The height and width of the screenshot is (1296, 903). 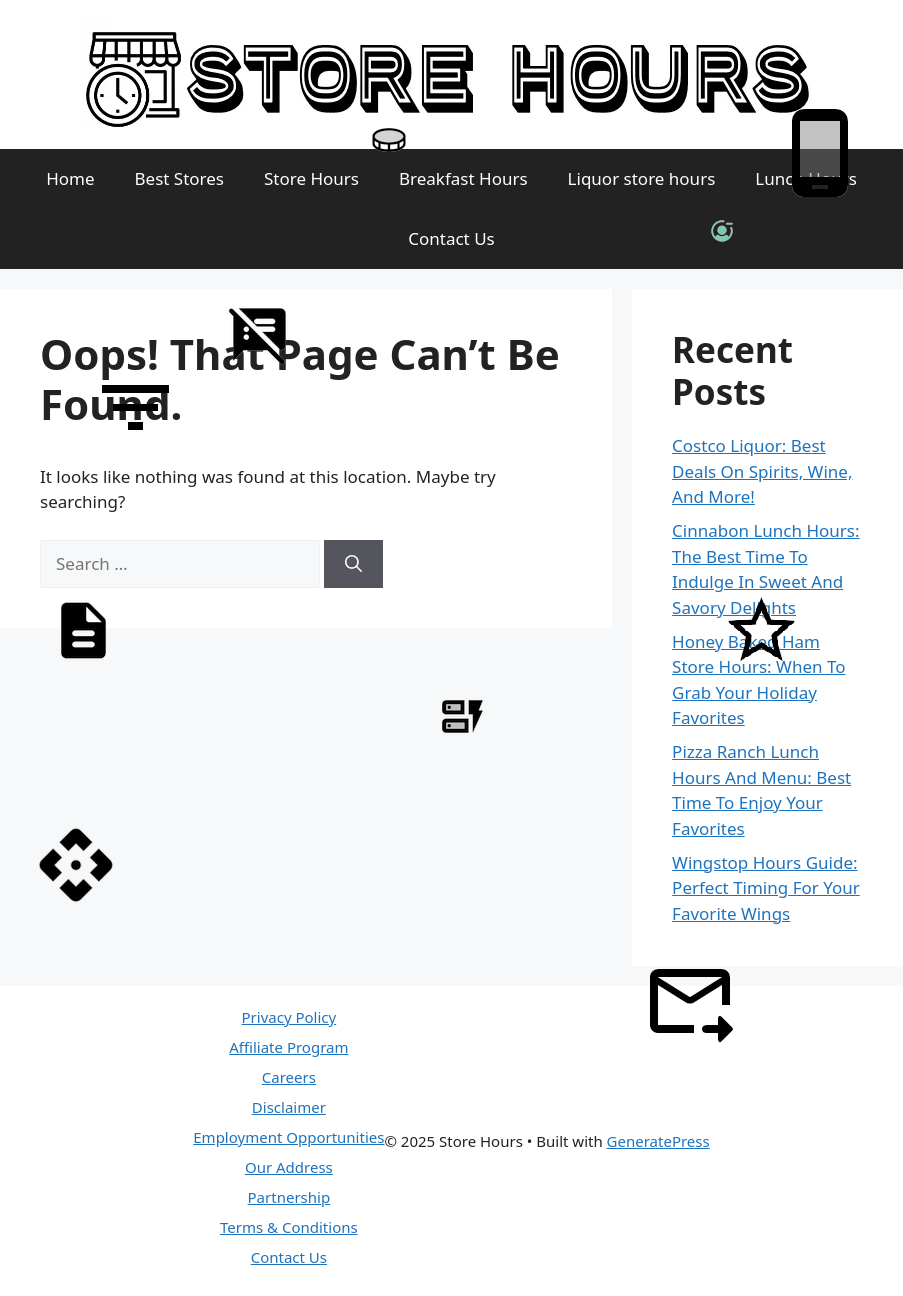 I want to click on view your coin balance or currency, so click(x=389, y=140).